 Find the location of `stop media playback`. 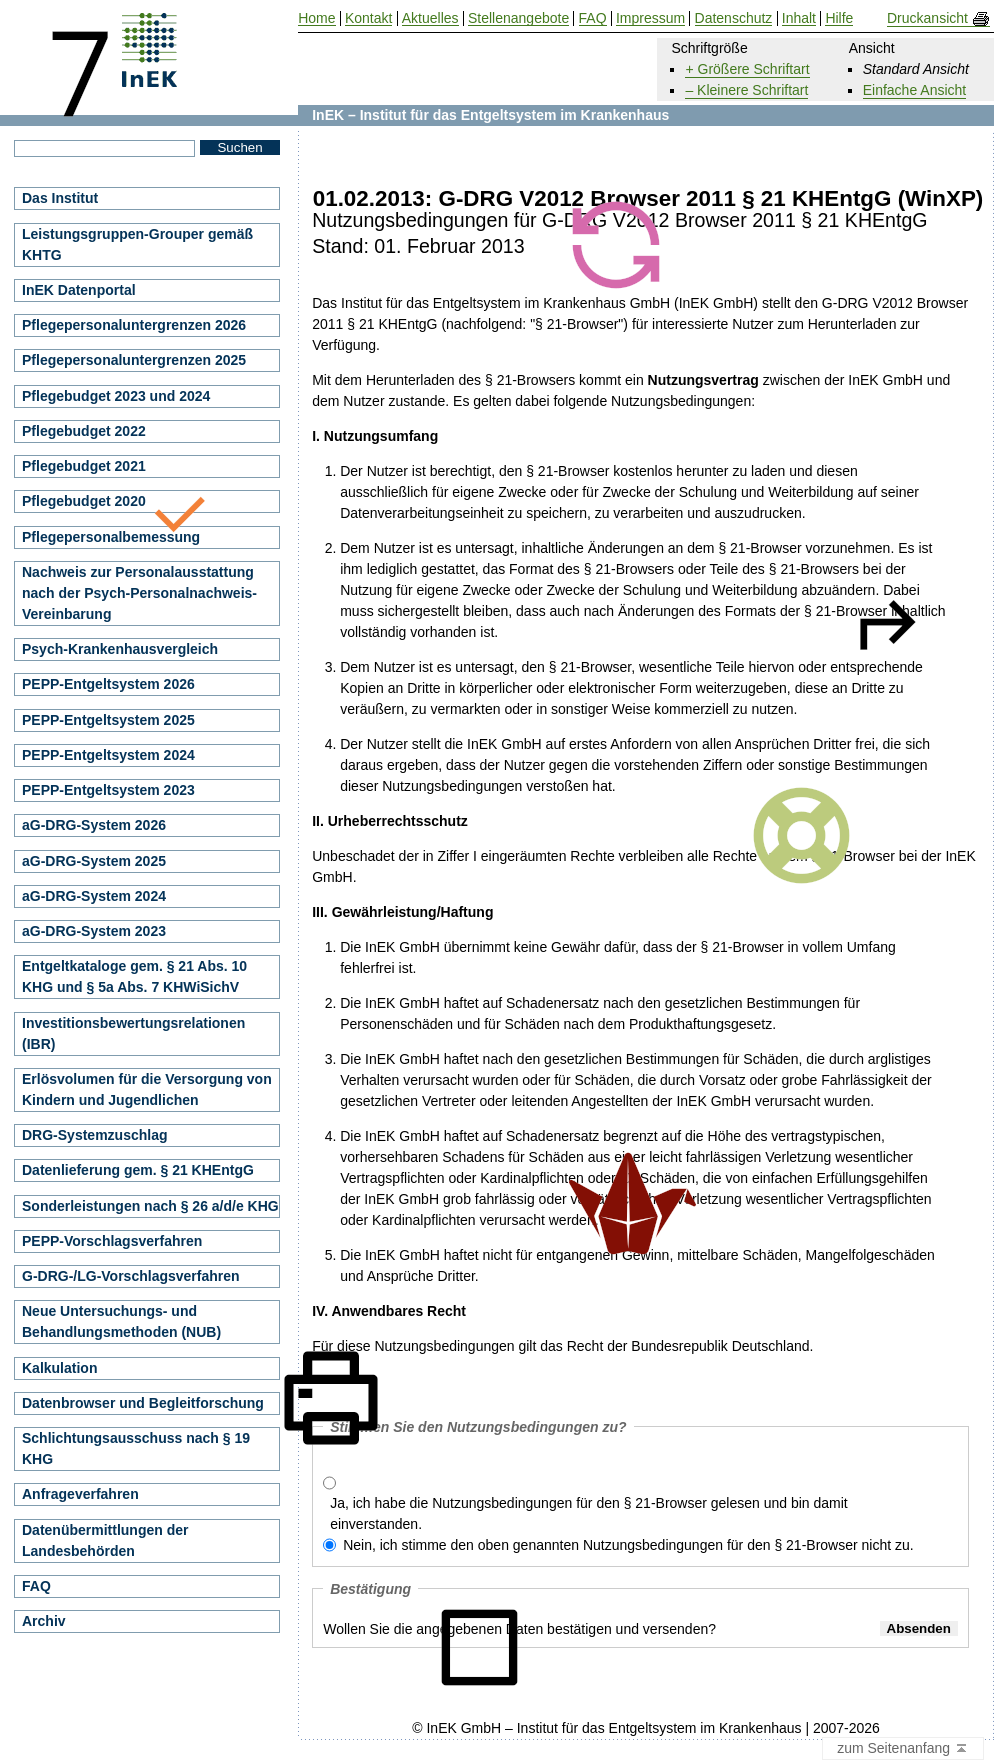

stop media playback is located at coordinates (479, 1647).